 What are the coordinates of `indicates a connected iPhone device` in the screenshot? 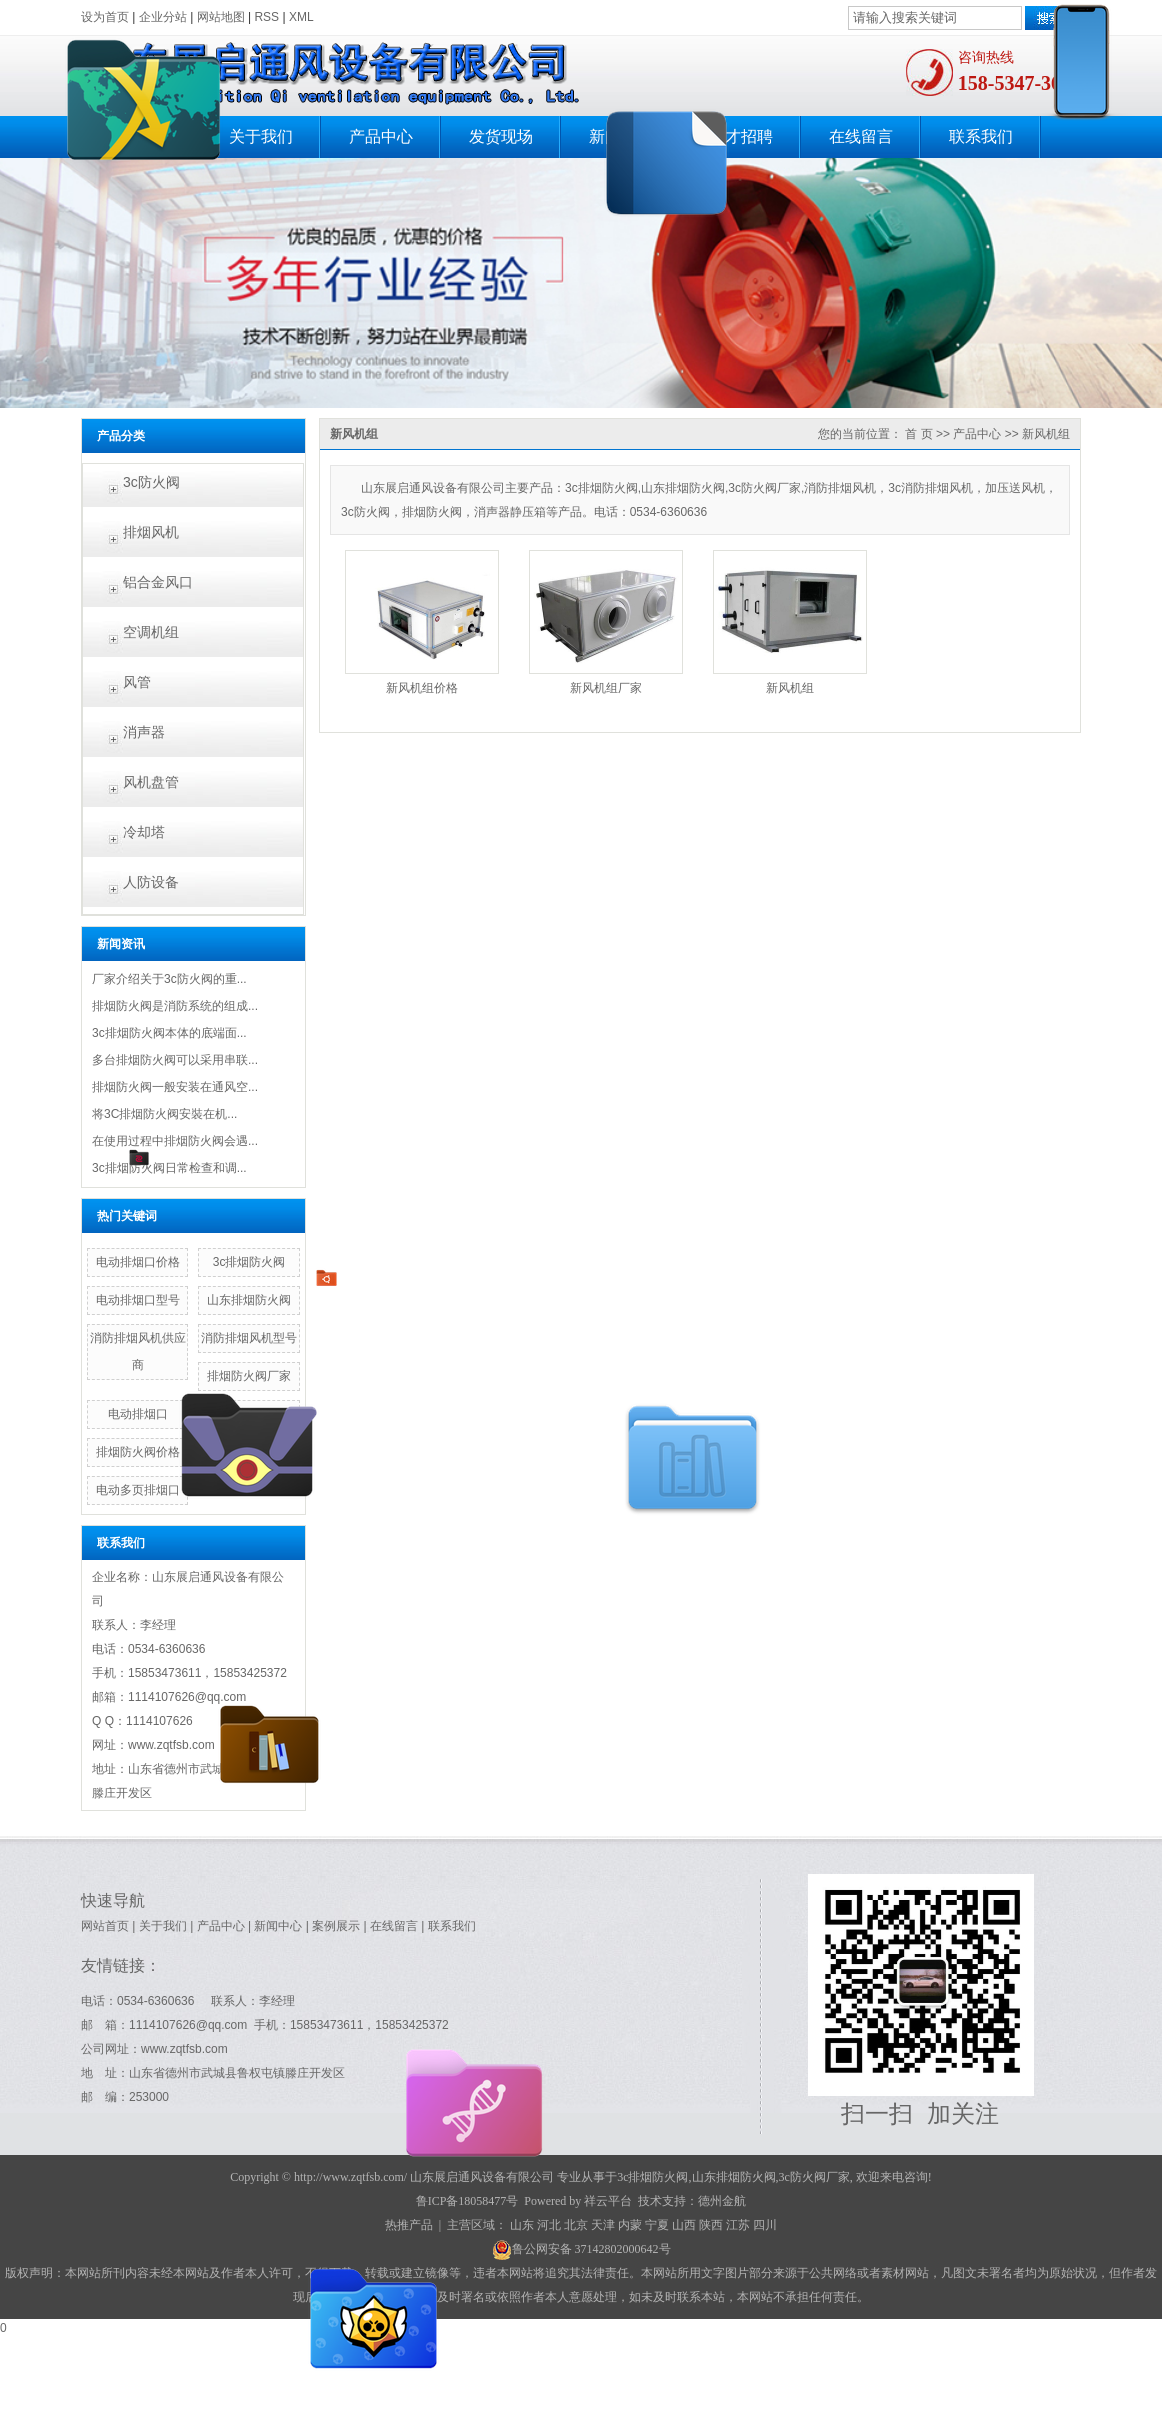 It's located at (1081, 62).